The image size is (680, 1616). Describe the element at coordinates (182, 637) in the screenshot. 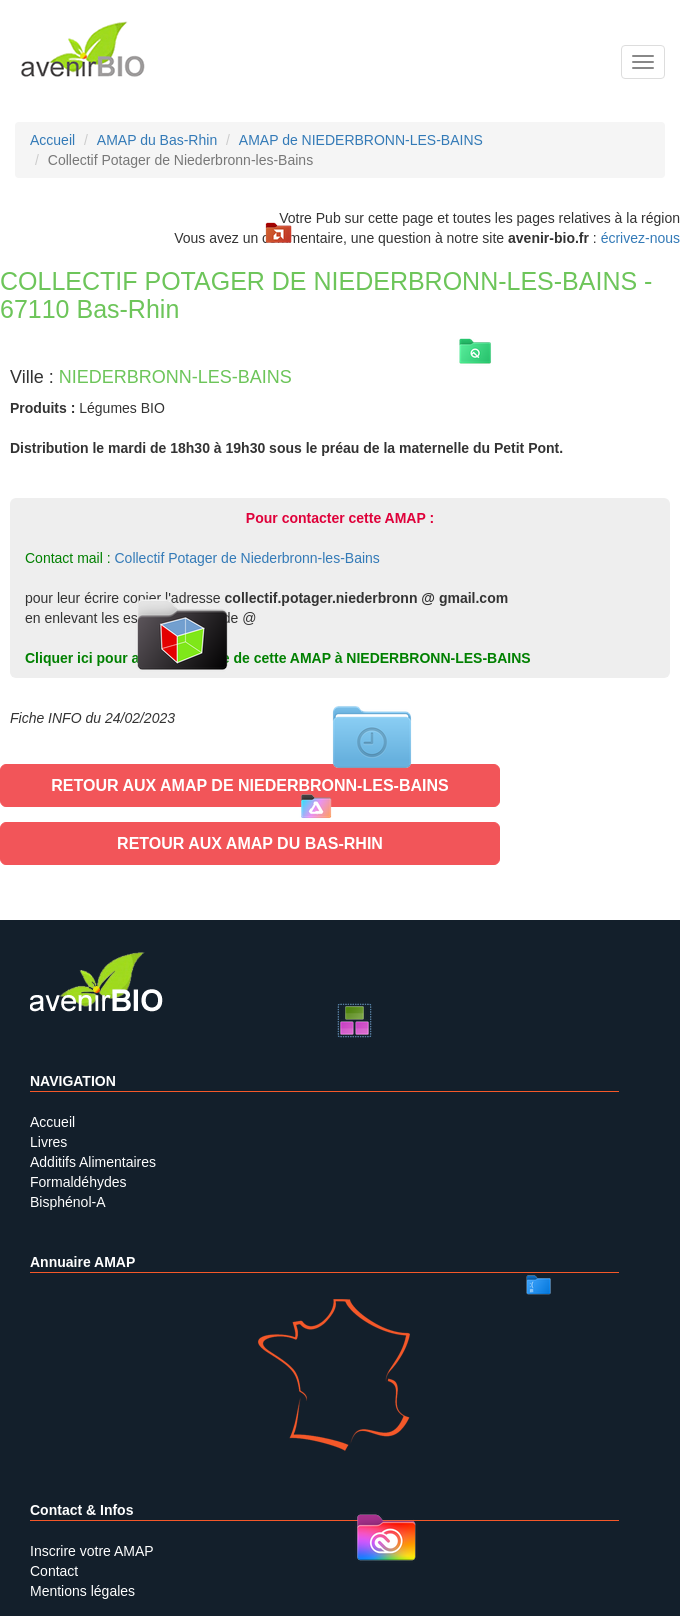

I see `open gtk folder` at that location.